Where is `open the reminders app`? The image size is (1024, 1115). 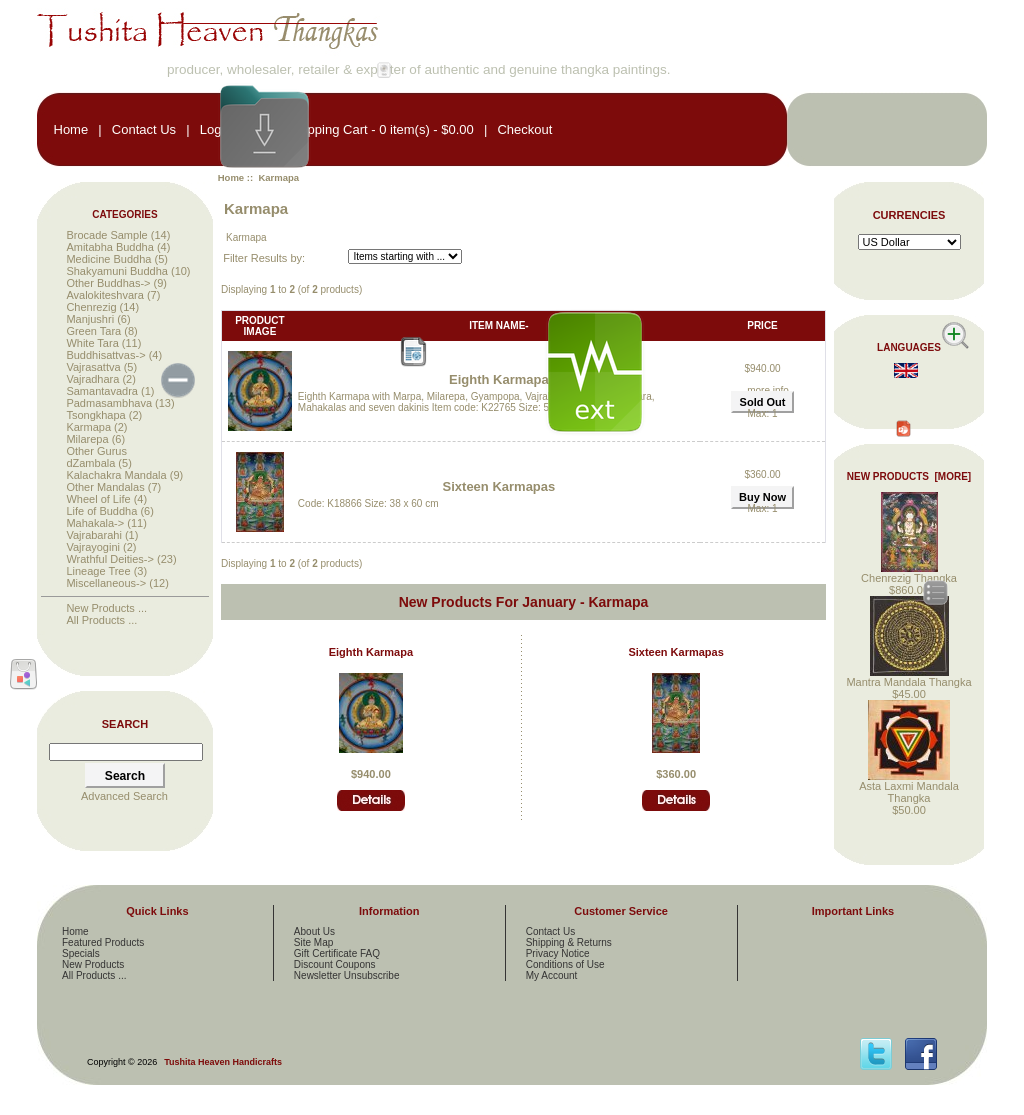 open the reminders app is located at coordinates (935, 592).